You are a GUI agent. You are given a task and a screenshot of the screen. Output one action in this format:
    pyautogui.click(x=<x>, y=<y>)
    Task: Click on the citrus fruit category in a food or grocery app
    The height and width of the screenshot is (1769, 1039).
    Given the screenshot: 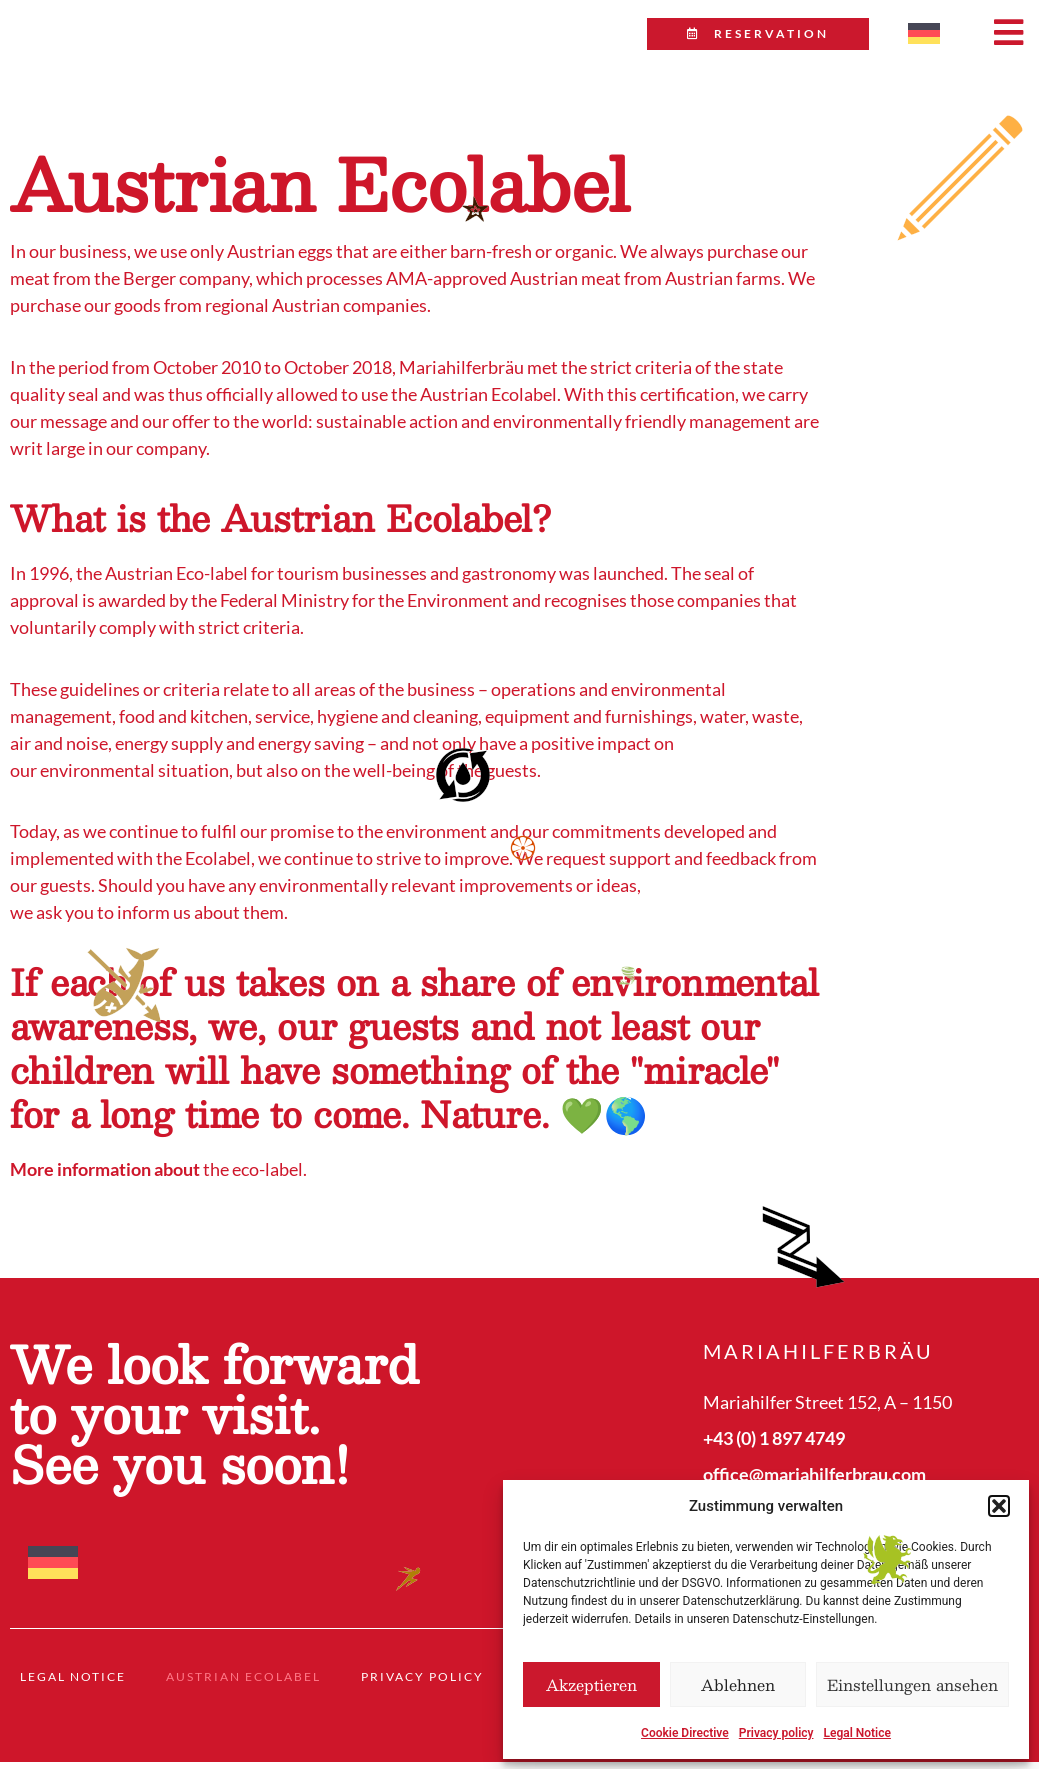 What is the action you would take?
    pyautogui.click(x=523, y=848)
    